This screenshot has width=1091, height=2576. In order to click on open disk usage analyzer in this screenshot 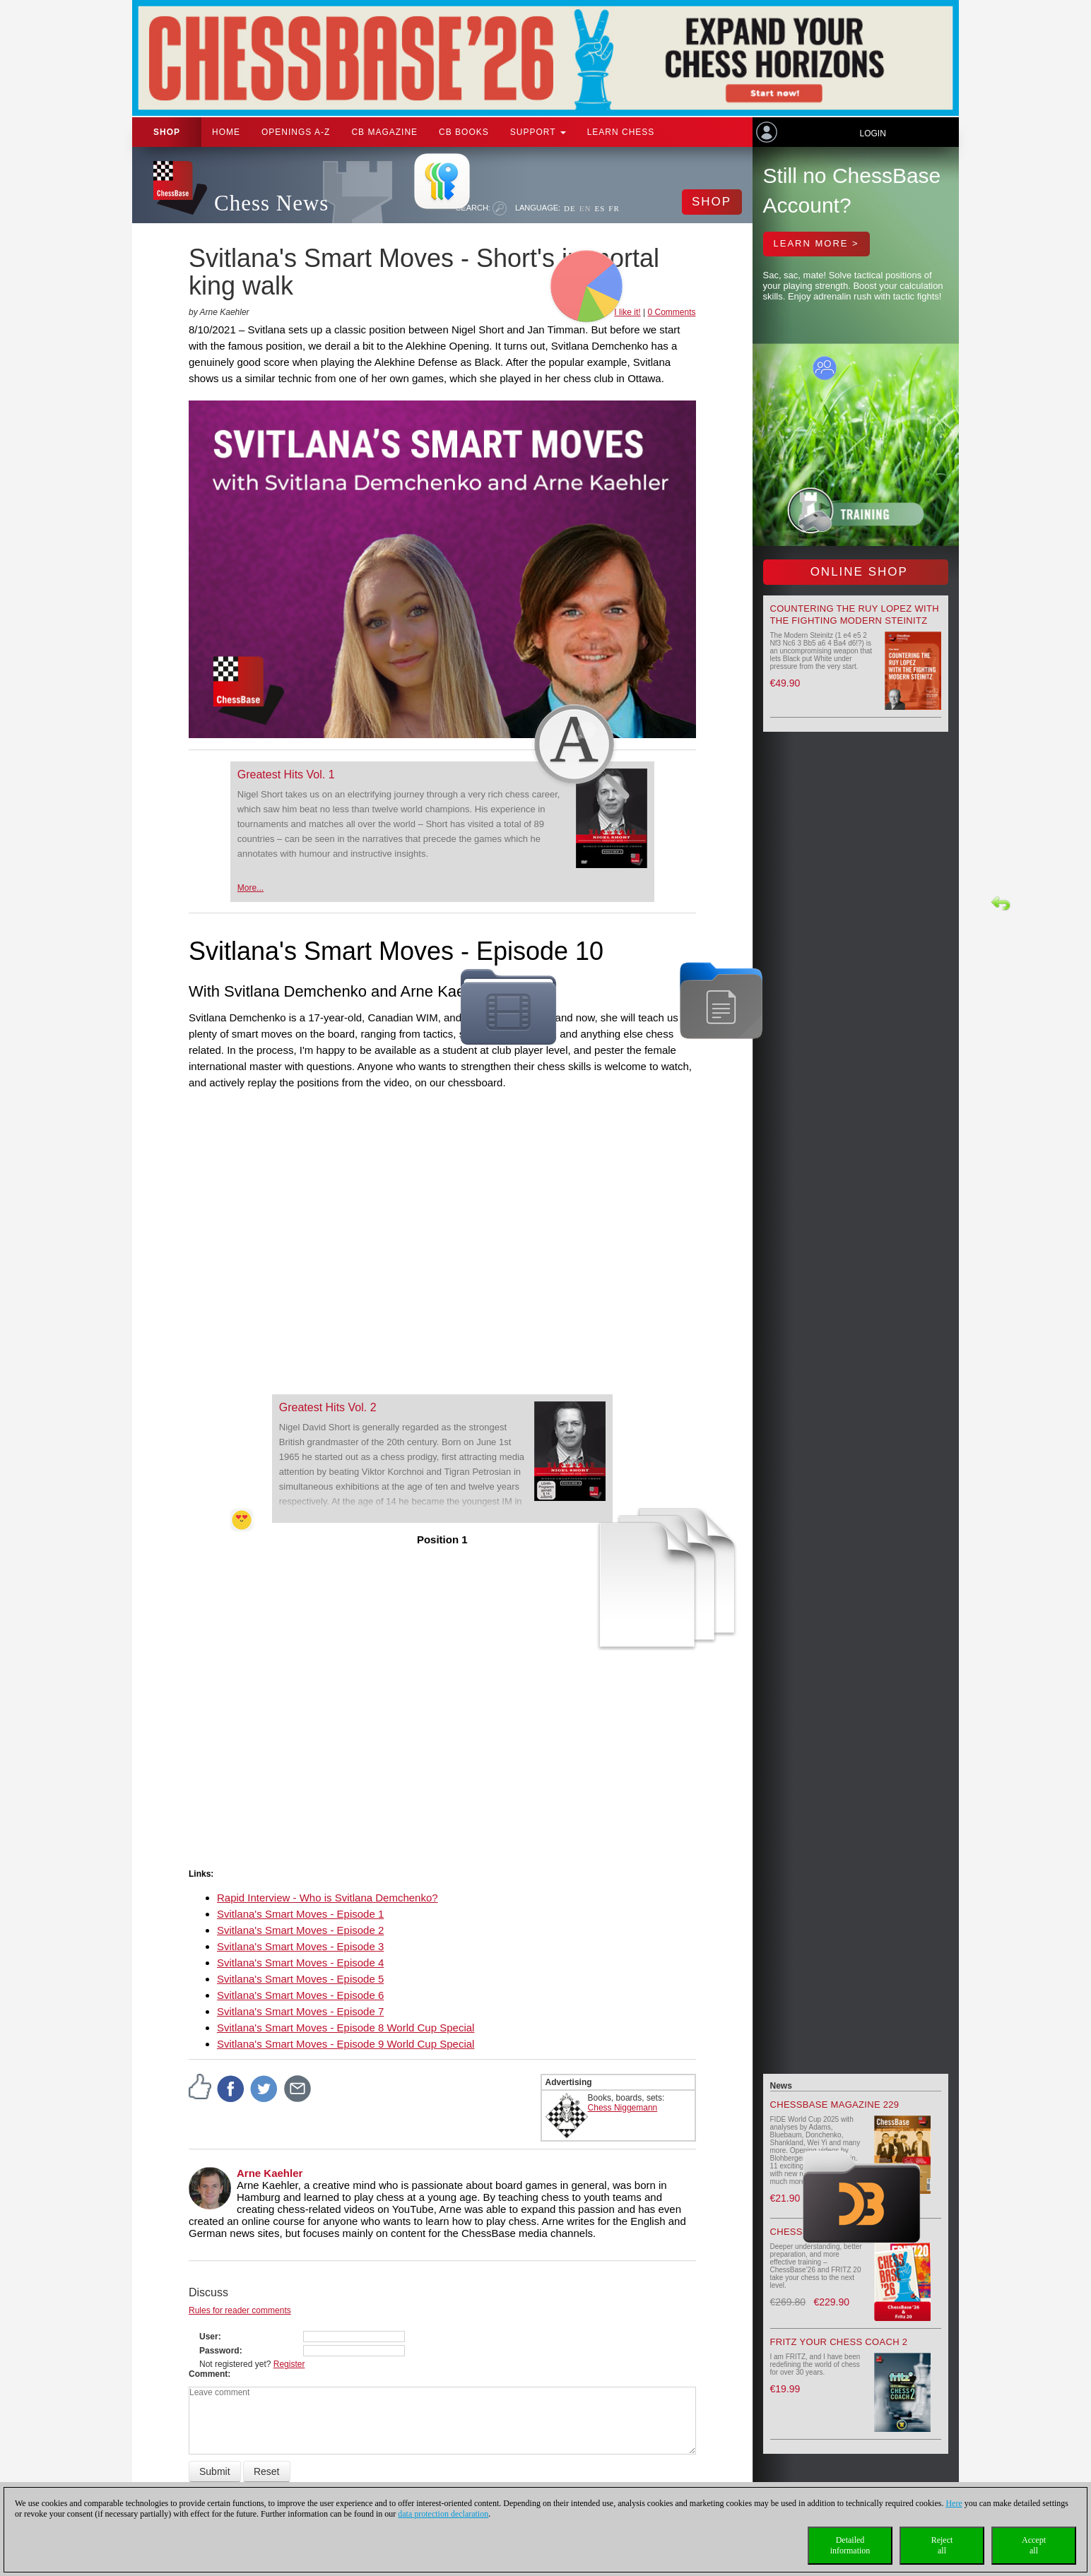, I will do `click(586, 286)`.